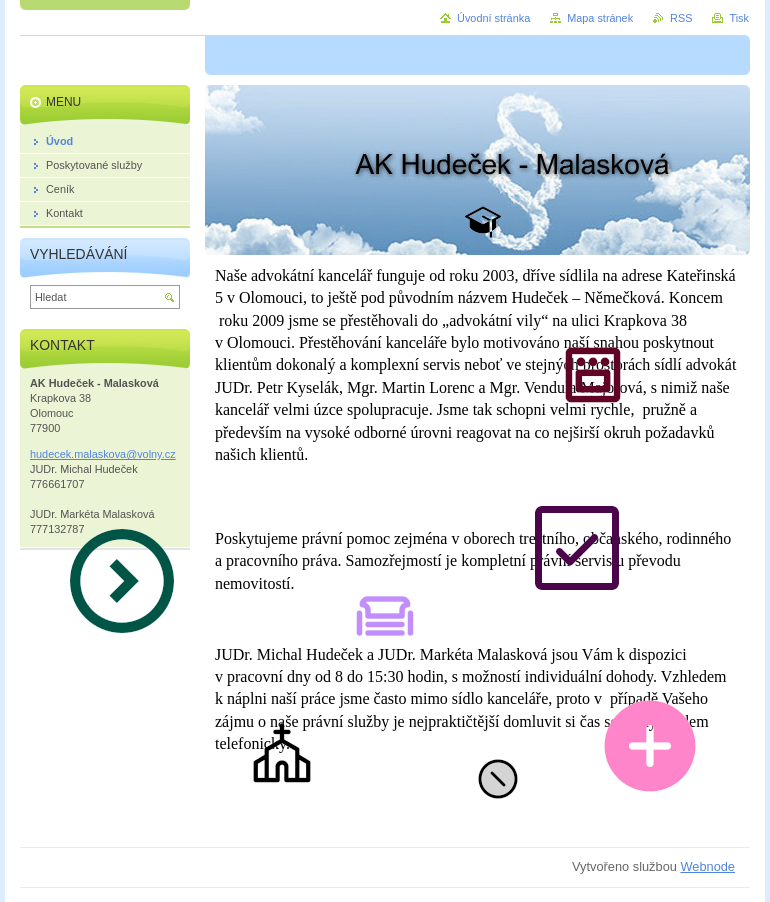  What do you see at coordinates (385, 616) in the screenshot?
I see `CouchDB database service logo` at bounding box center [385, 616].